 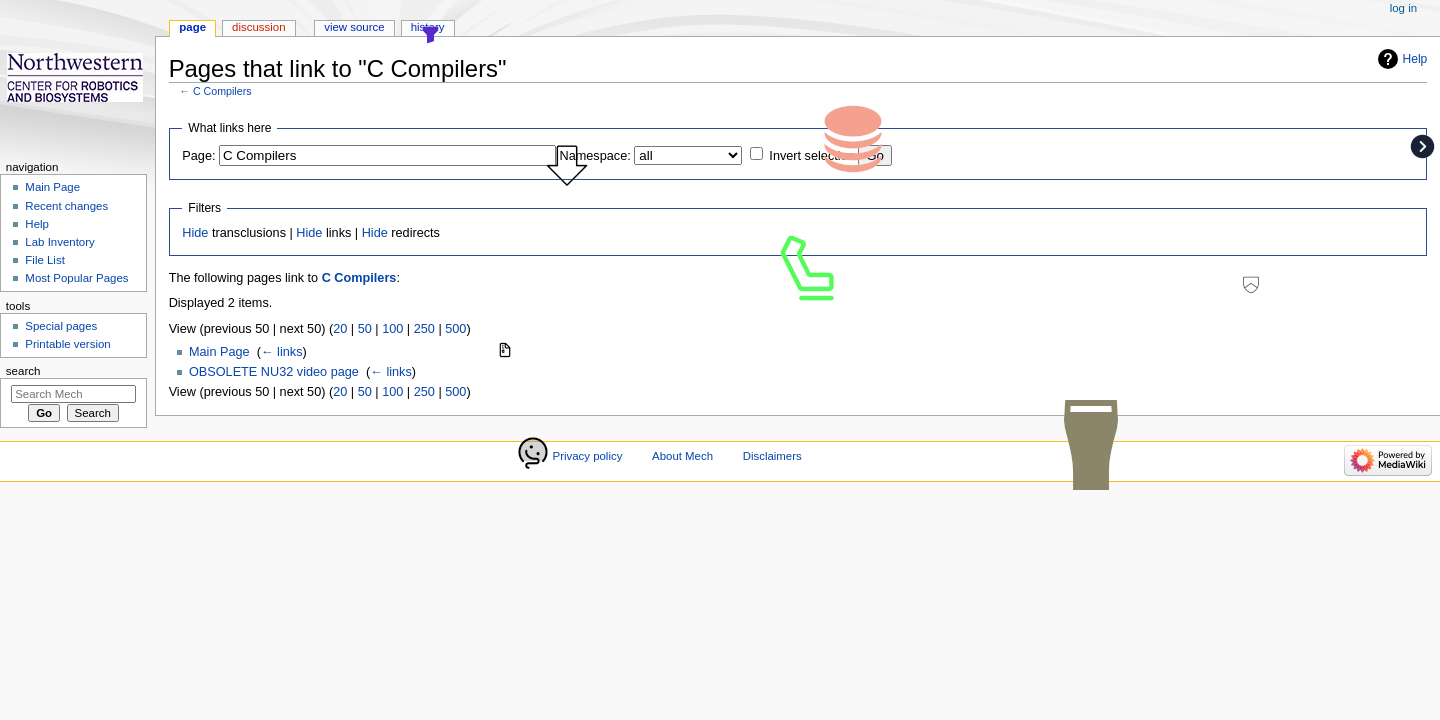 I want to click on access security or protection settings, so click(x=1251, y=284).